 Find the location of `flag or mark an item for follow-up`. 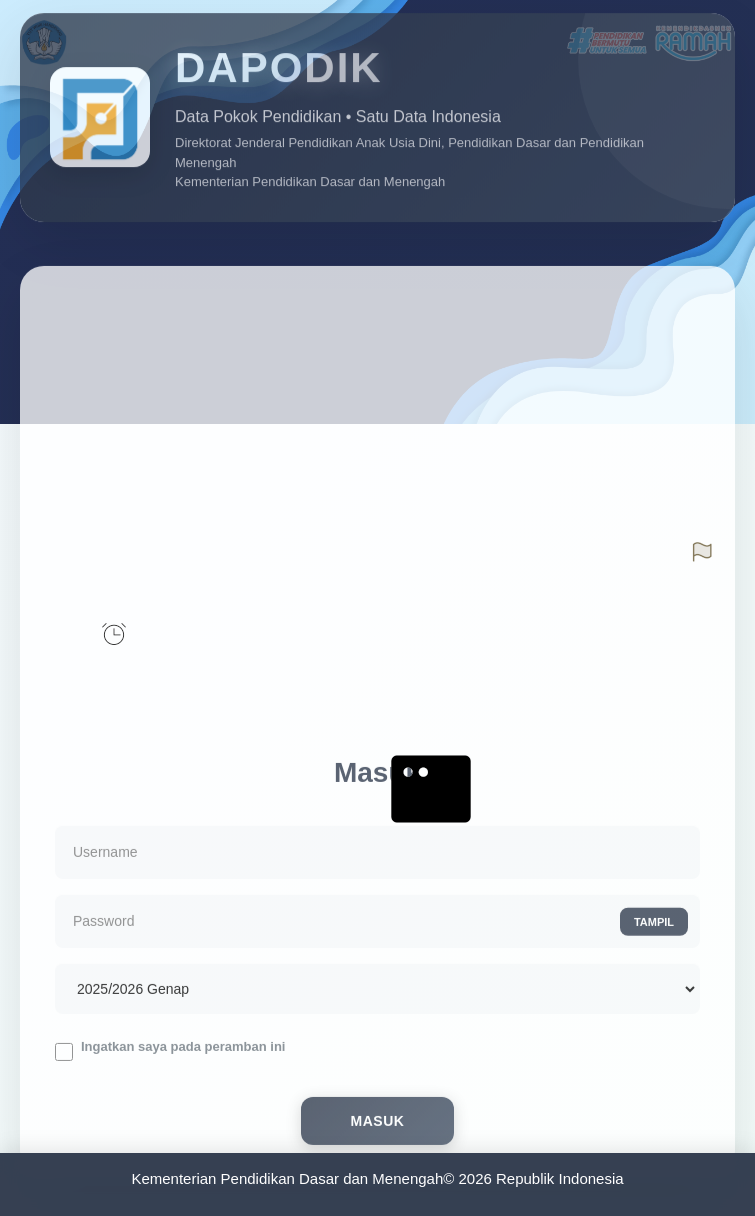

flag or mark an item for follow-up is located at coordinates (701, 551).